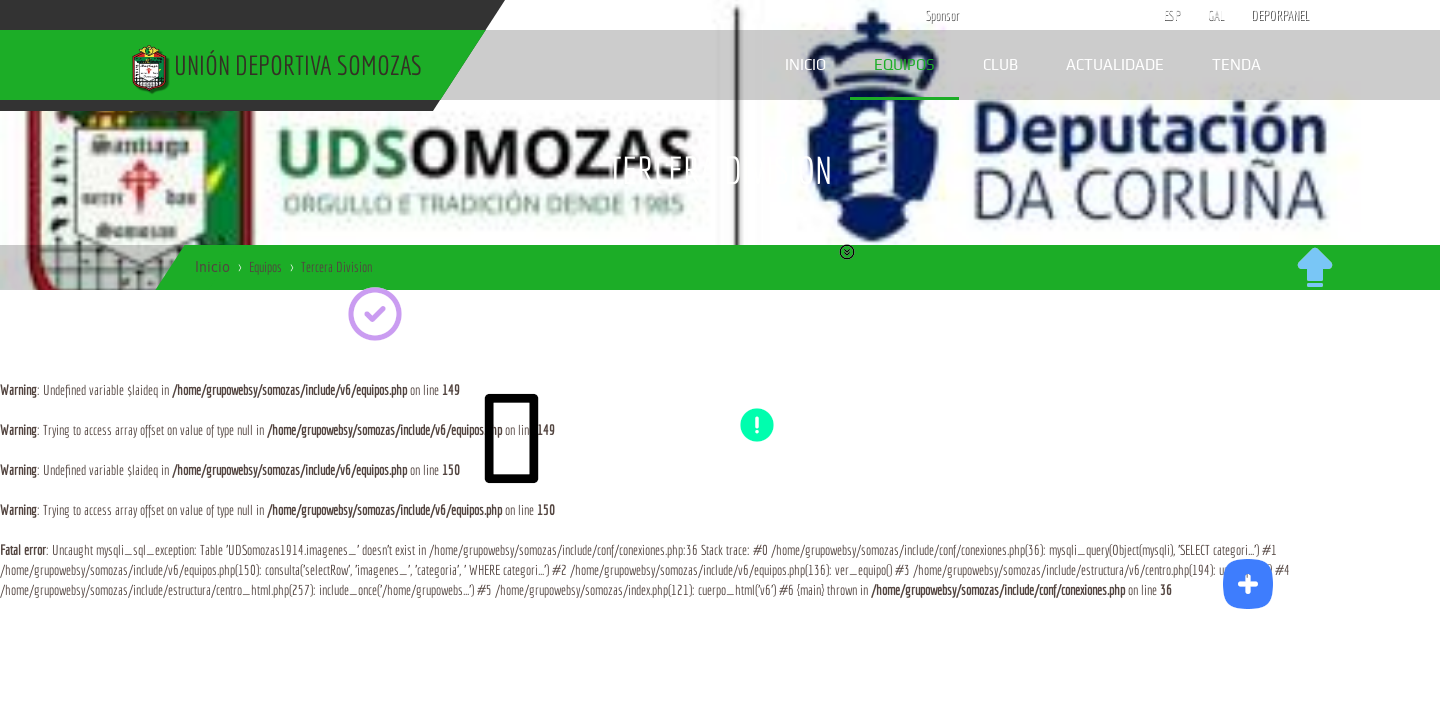 The width and height of the screenshot is (1440, 720). Describe the element at coordinates (1315, 267) in the screenshot. I see `upload a file or document` at that location.